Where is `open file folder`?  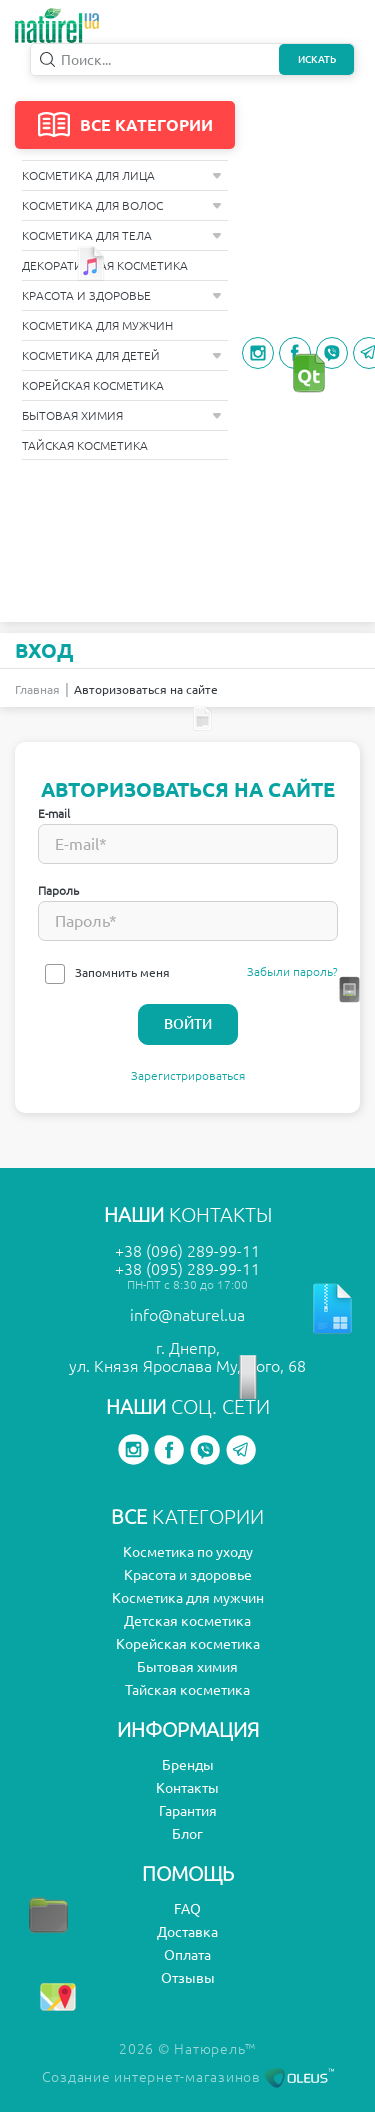 open file folder is located at coordinates (48, 1914).